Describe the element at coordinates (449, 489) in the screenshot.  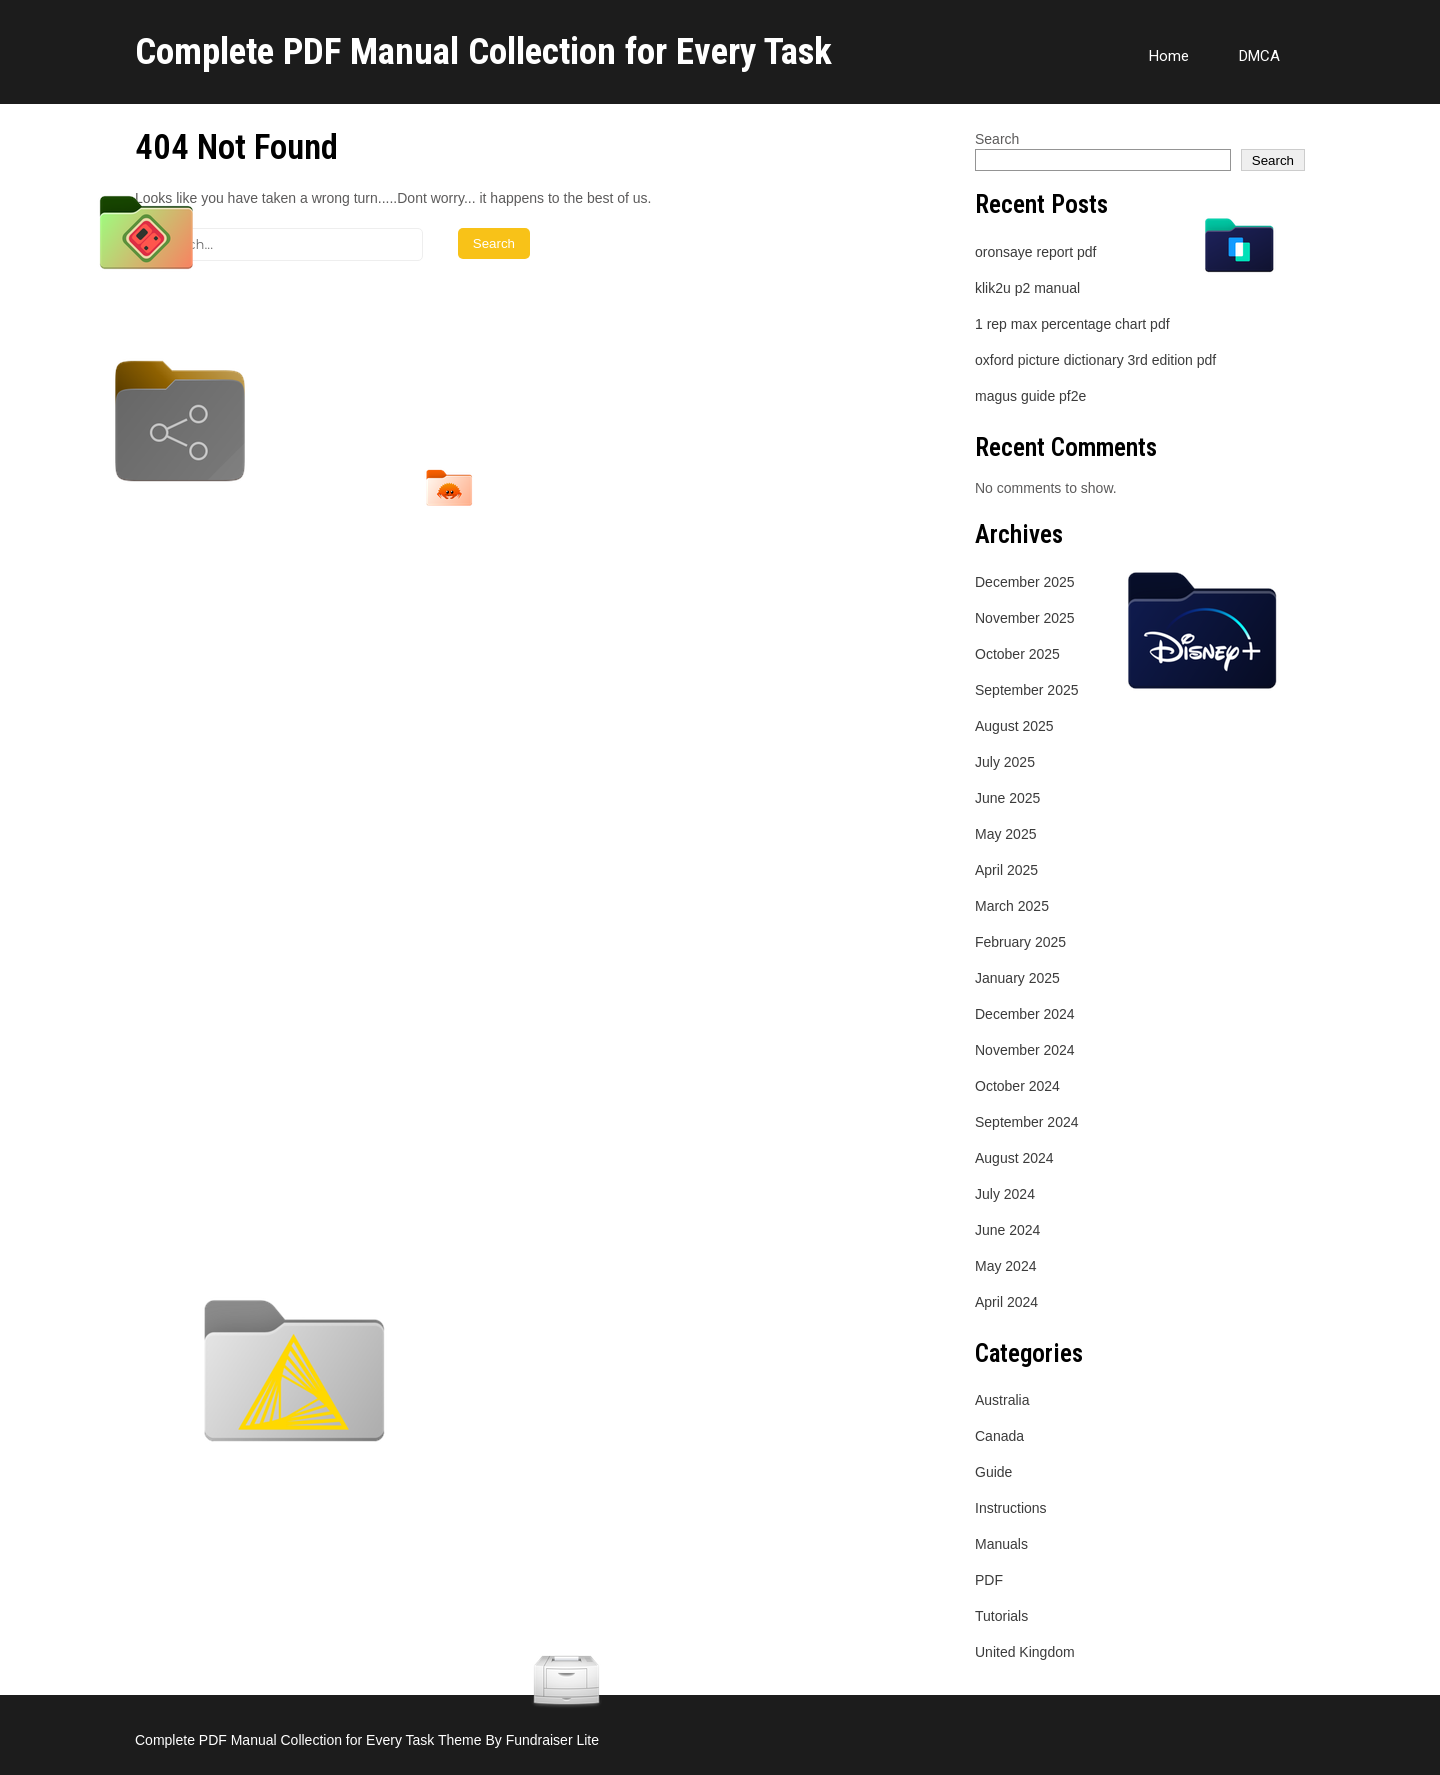
I see `open rust programming projects folder` at that location.